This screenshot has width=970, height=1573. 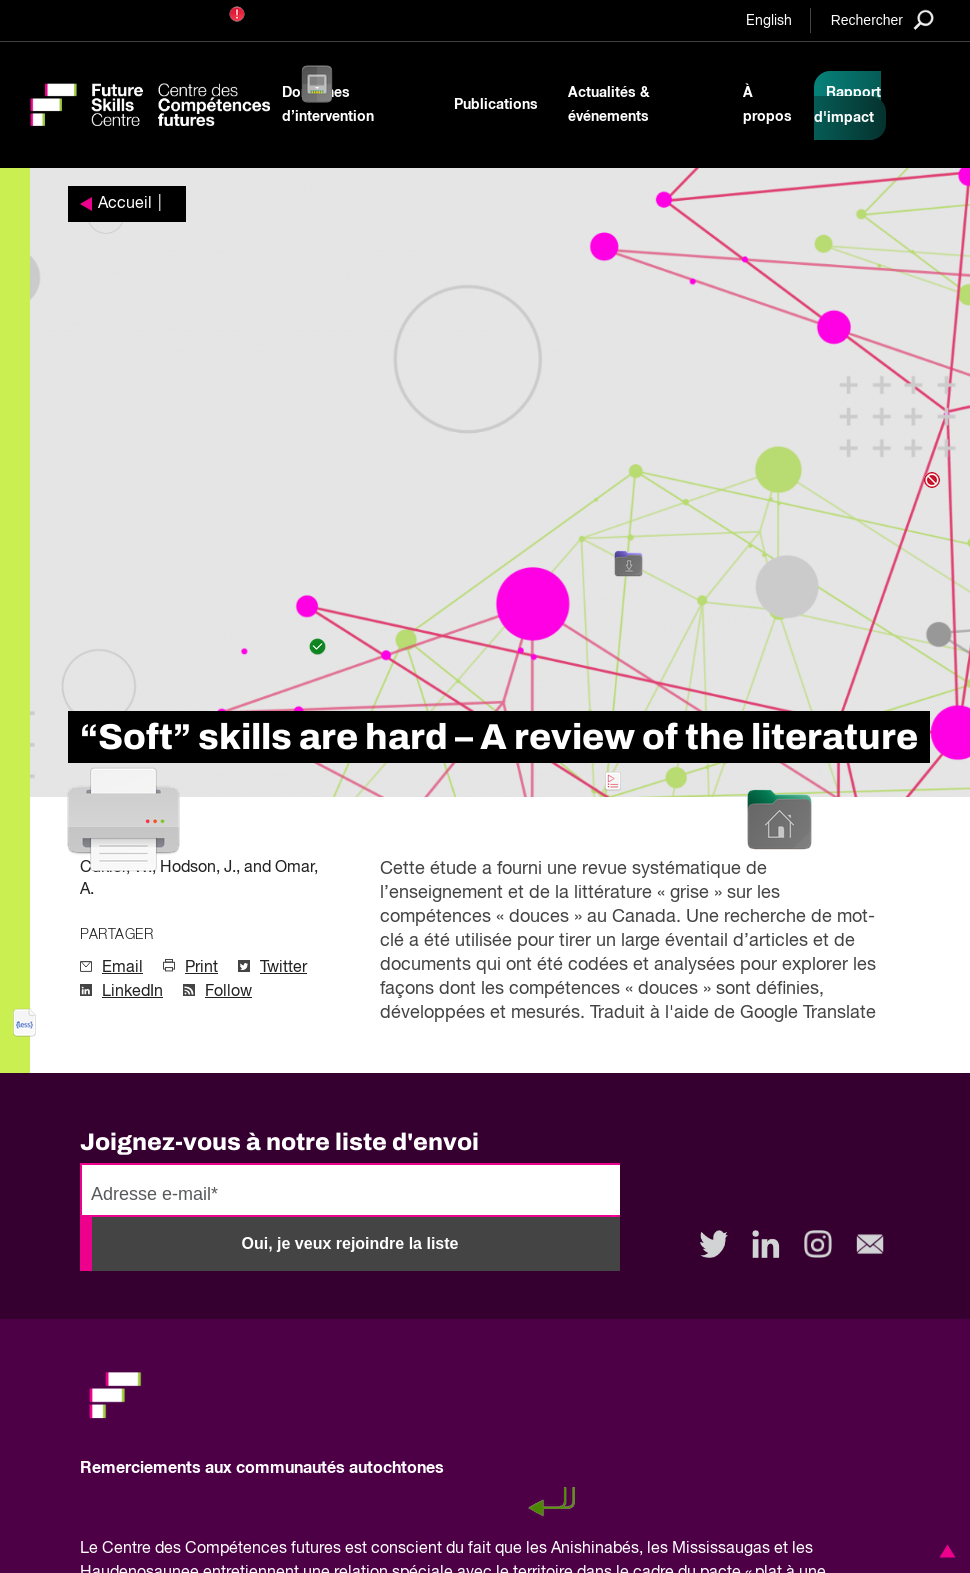 What do you see at coordinates (613, 781) in the screenshot?
I see `open a playlist file` at bounding box center [613, 781].